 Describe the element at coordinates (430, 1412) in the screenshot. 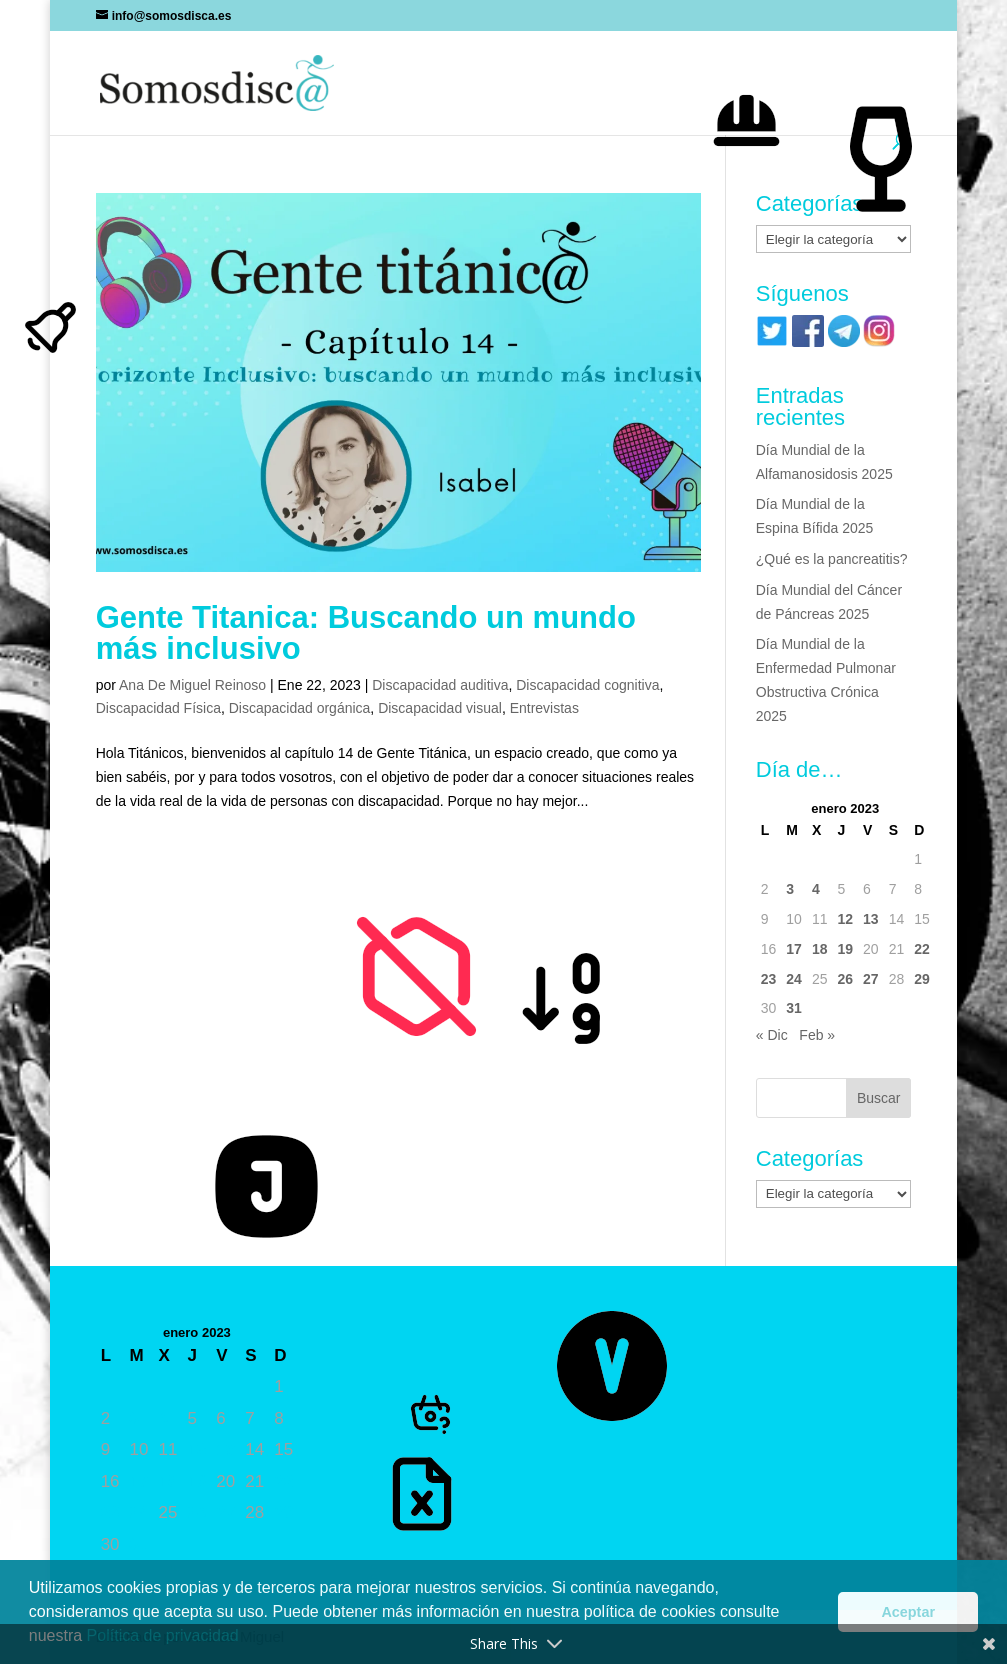

I see `check order status or details` at that location.